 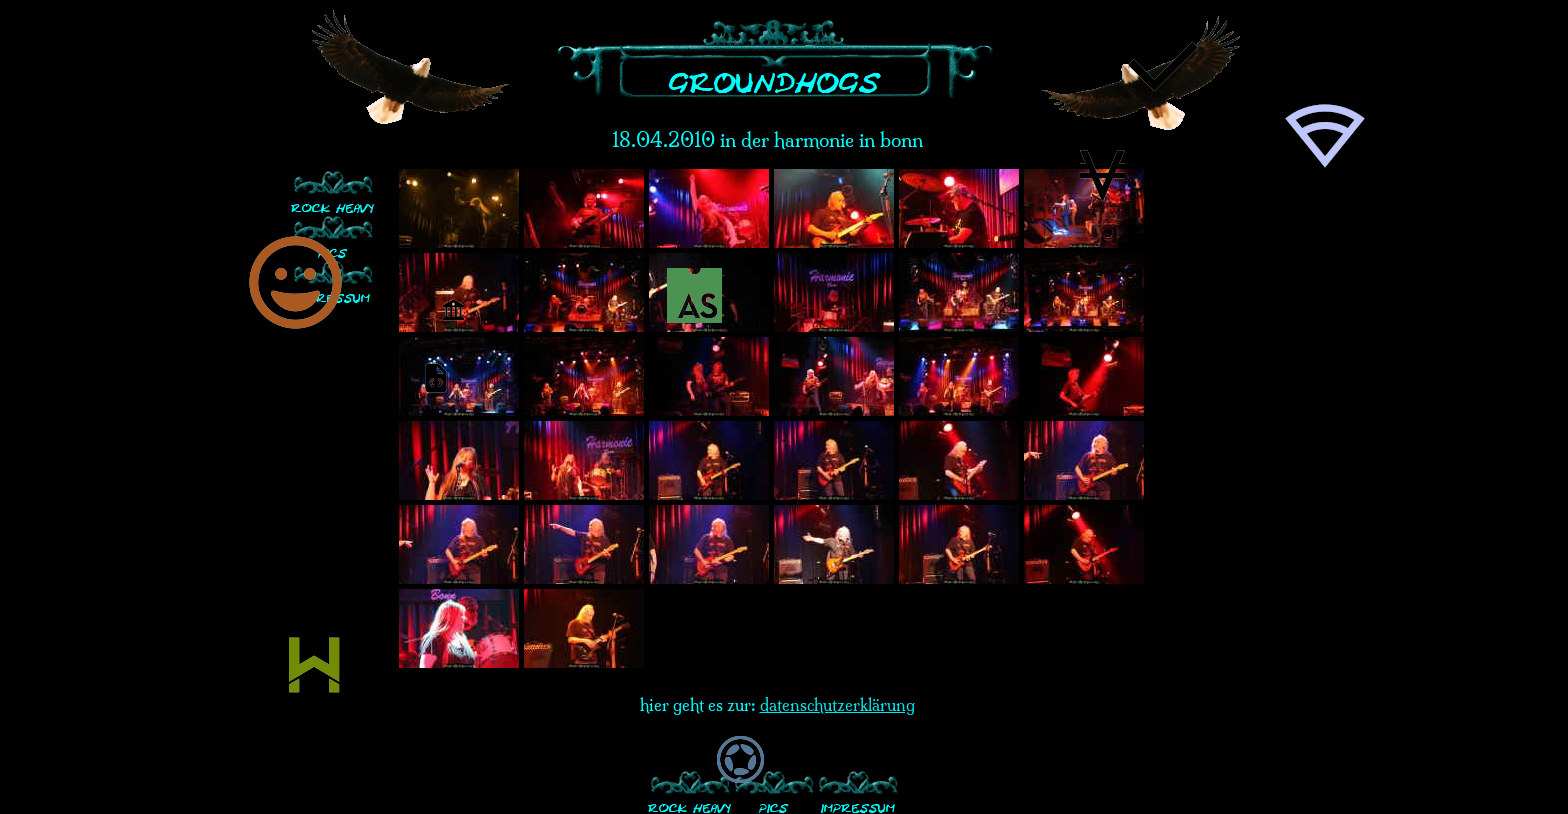 What do you see at coordinates (314, 665) in the screenshot?
I see `wsh brand logo` at bounding box center [314, 665].